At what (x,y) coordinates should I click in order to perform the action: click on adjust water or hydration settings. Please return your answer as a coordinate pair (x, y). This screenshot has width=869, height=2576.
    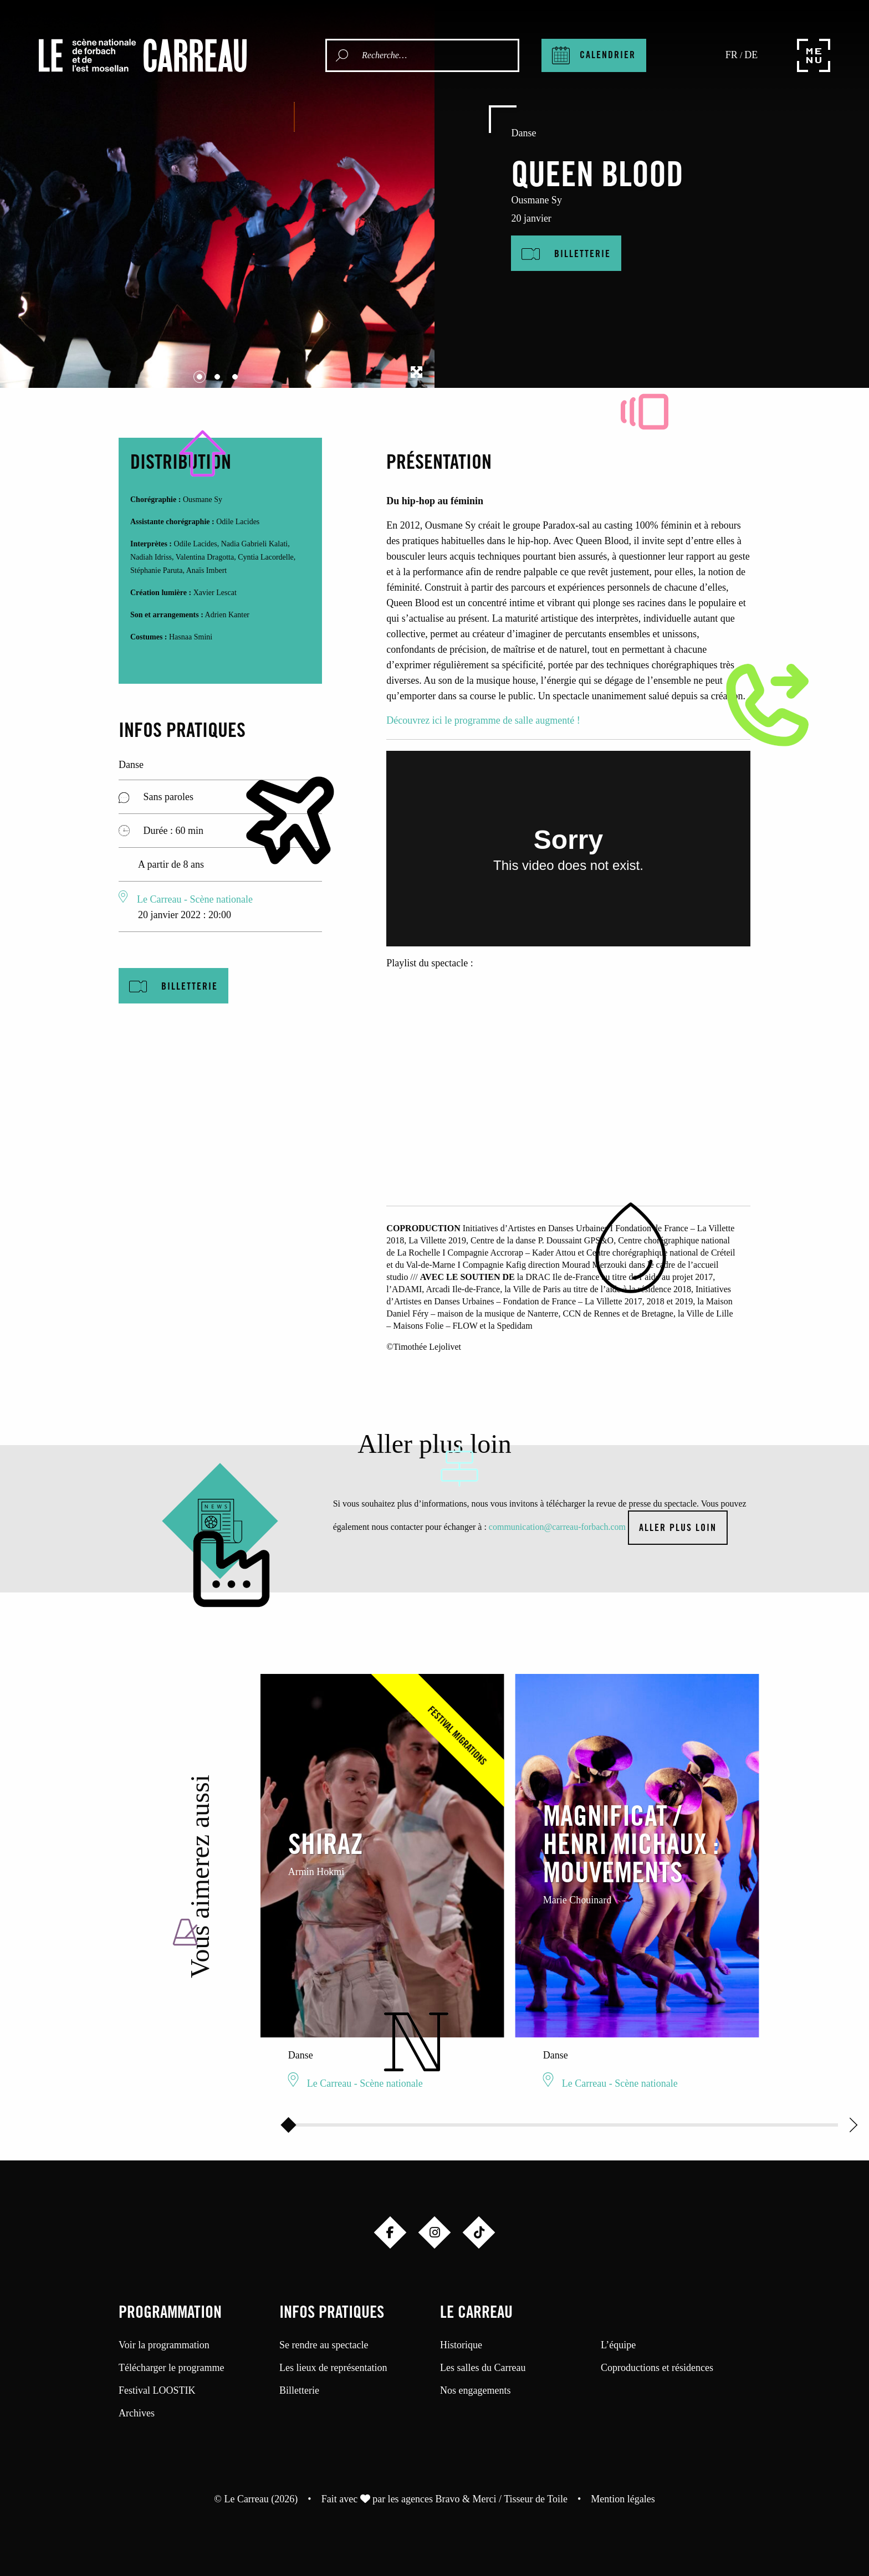
    Looking at the image, I should click on (631, 1251).